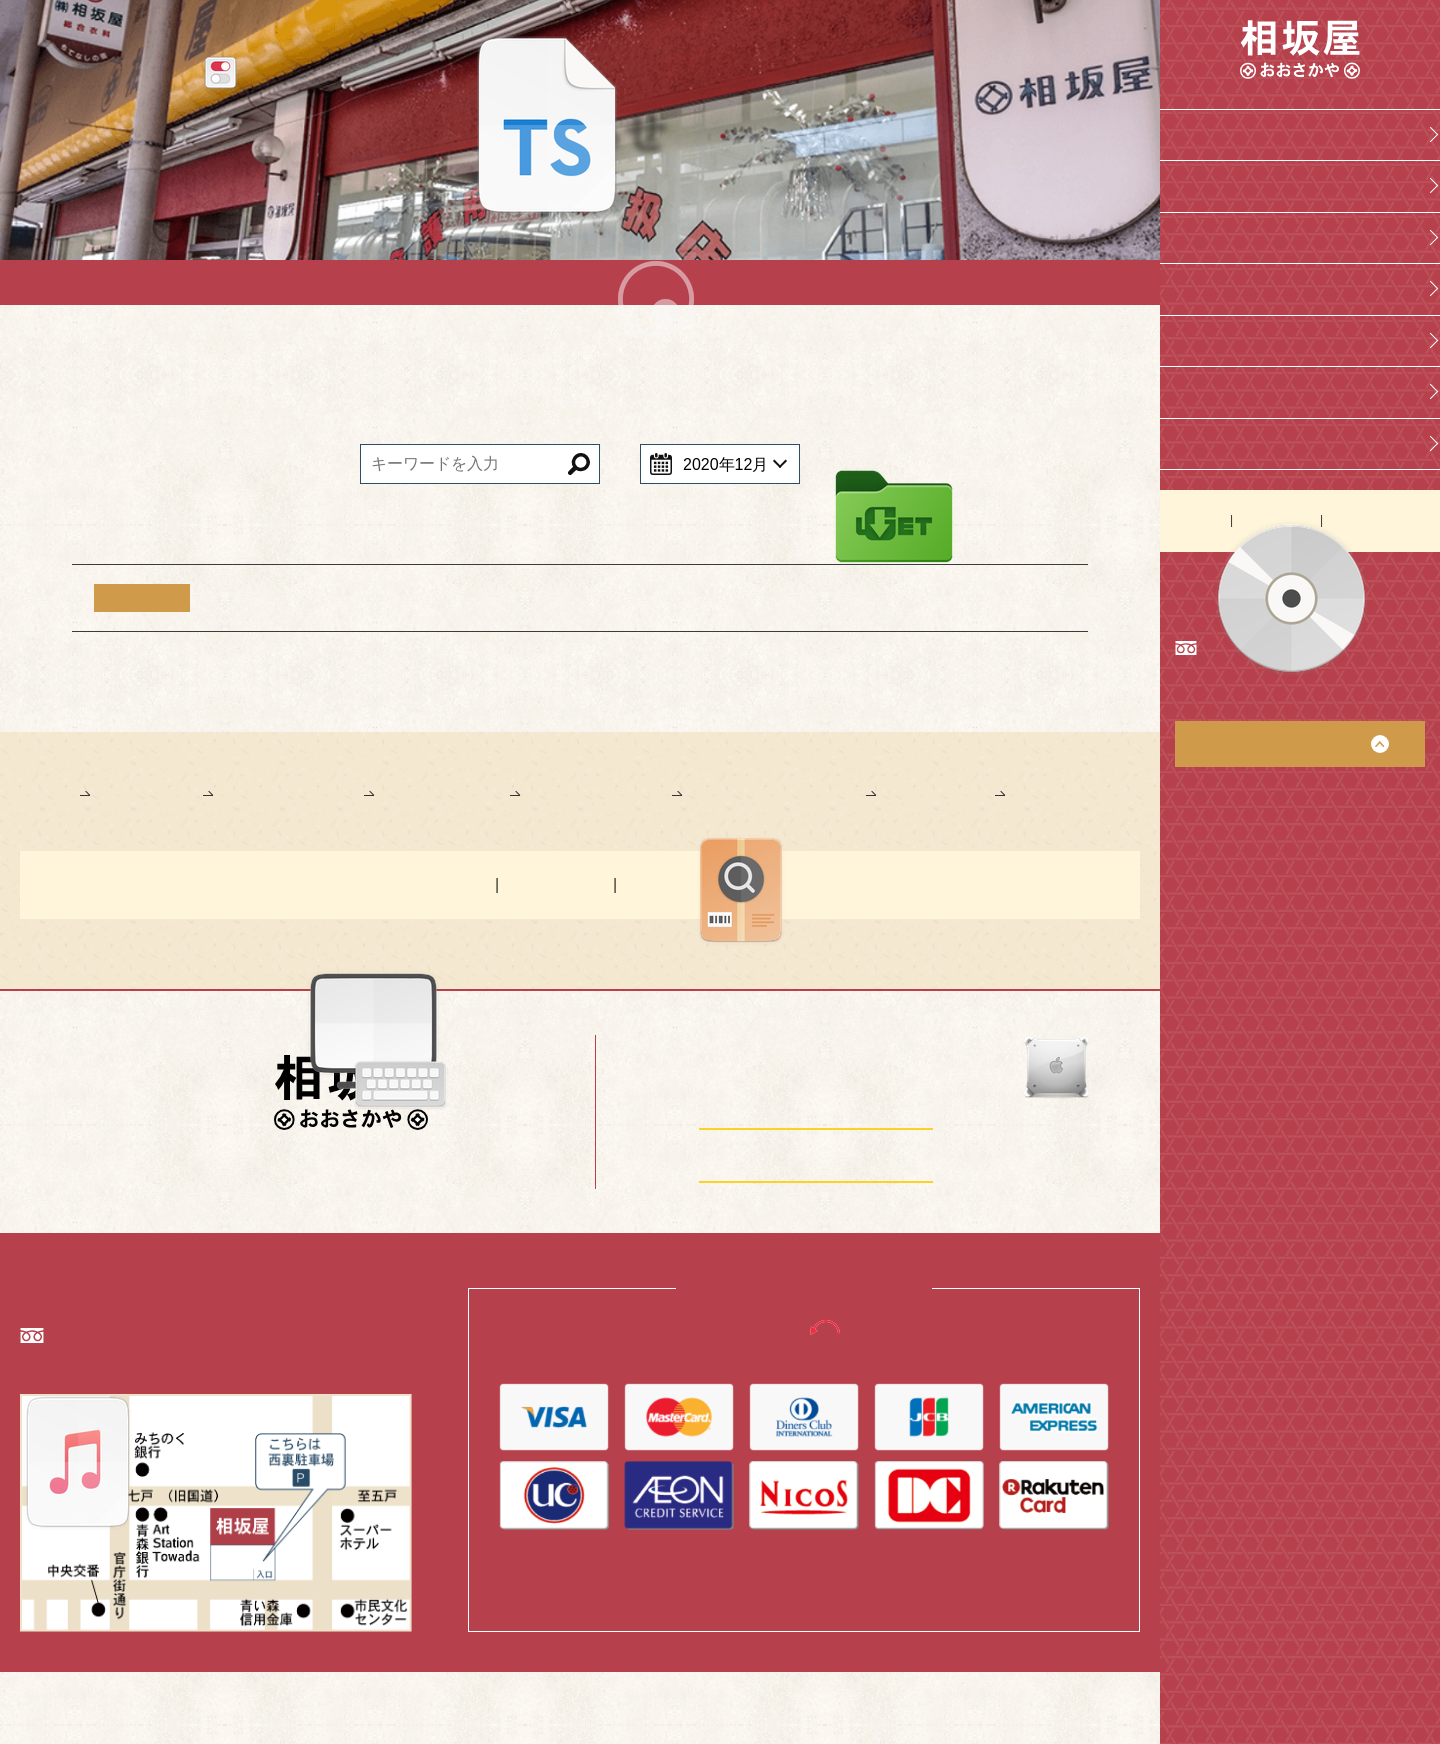 The width and height of the screenshot is (1440, 1744). I want to click on quassel IRC client is currently inactive or disconnected, so click(656, 299).